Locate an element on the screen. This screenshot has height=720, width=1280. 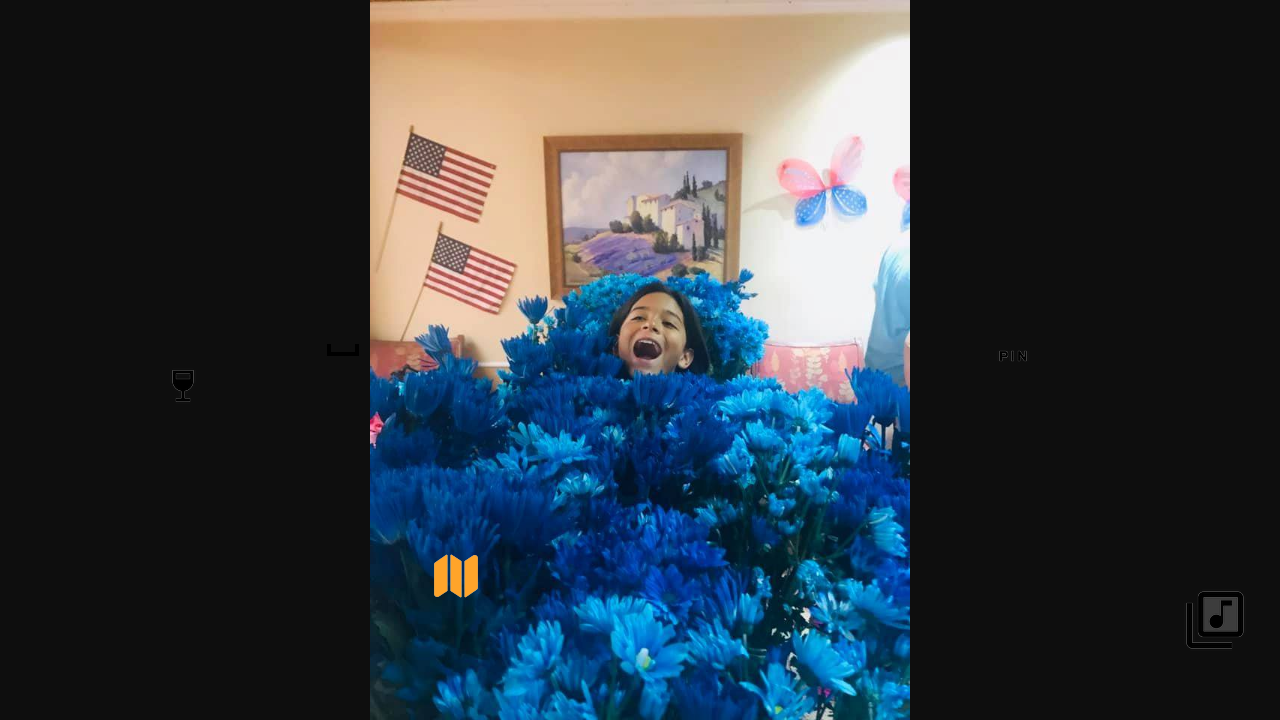
find nearby wine bars or restaurants is located at coordinates (183, 386).